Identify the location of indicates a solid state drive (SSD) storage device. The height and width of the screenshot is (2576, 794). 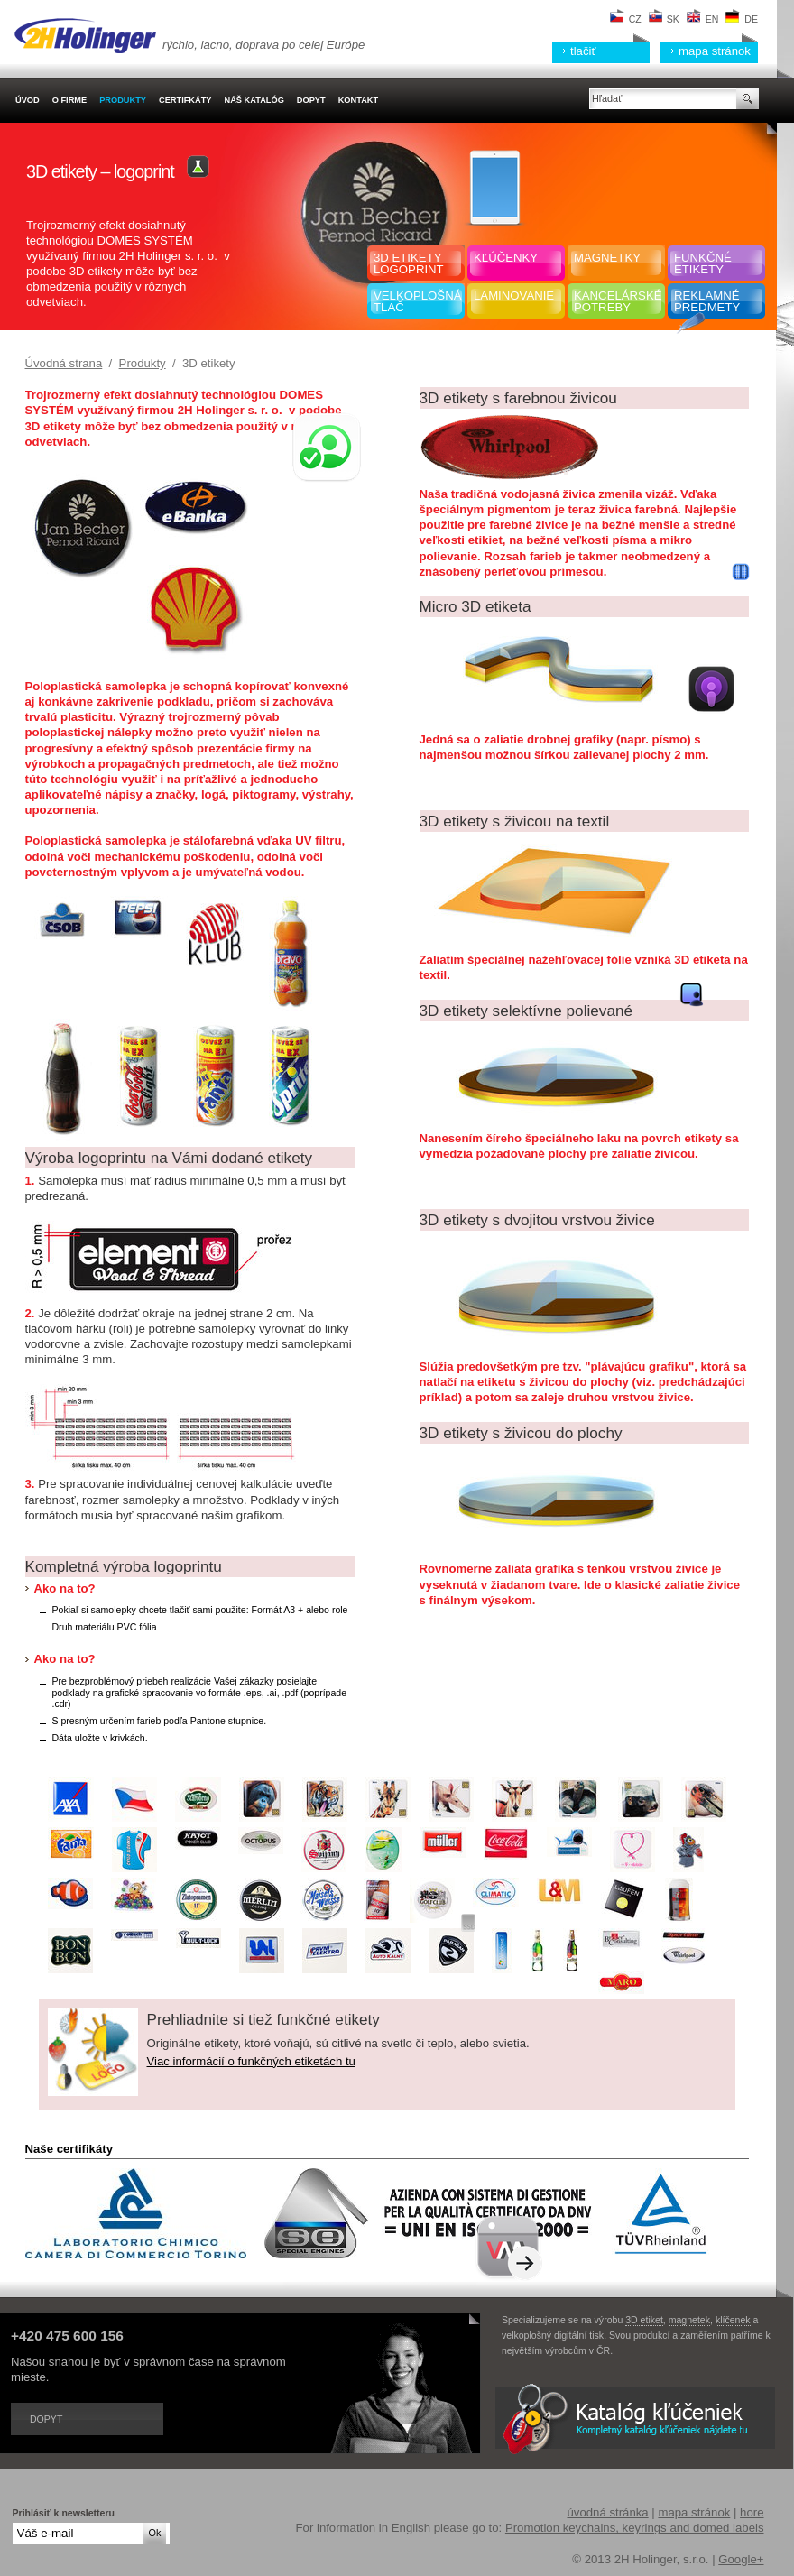
(468, 1923).